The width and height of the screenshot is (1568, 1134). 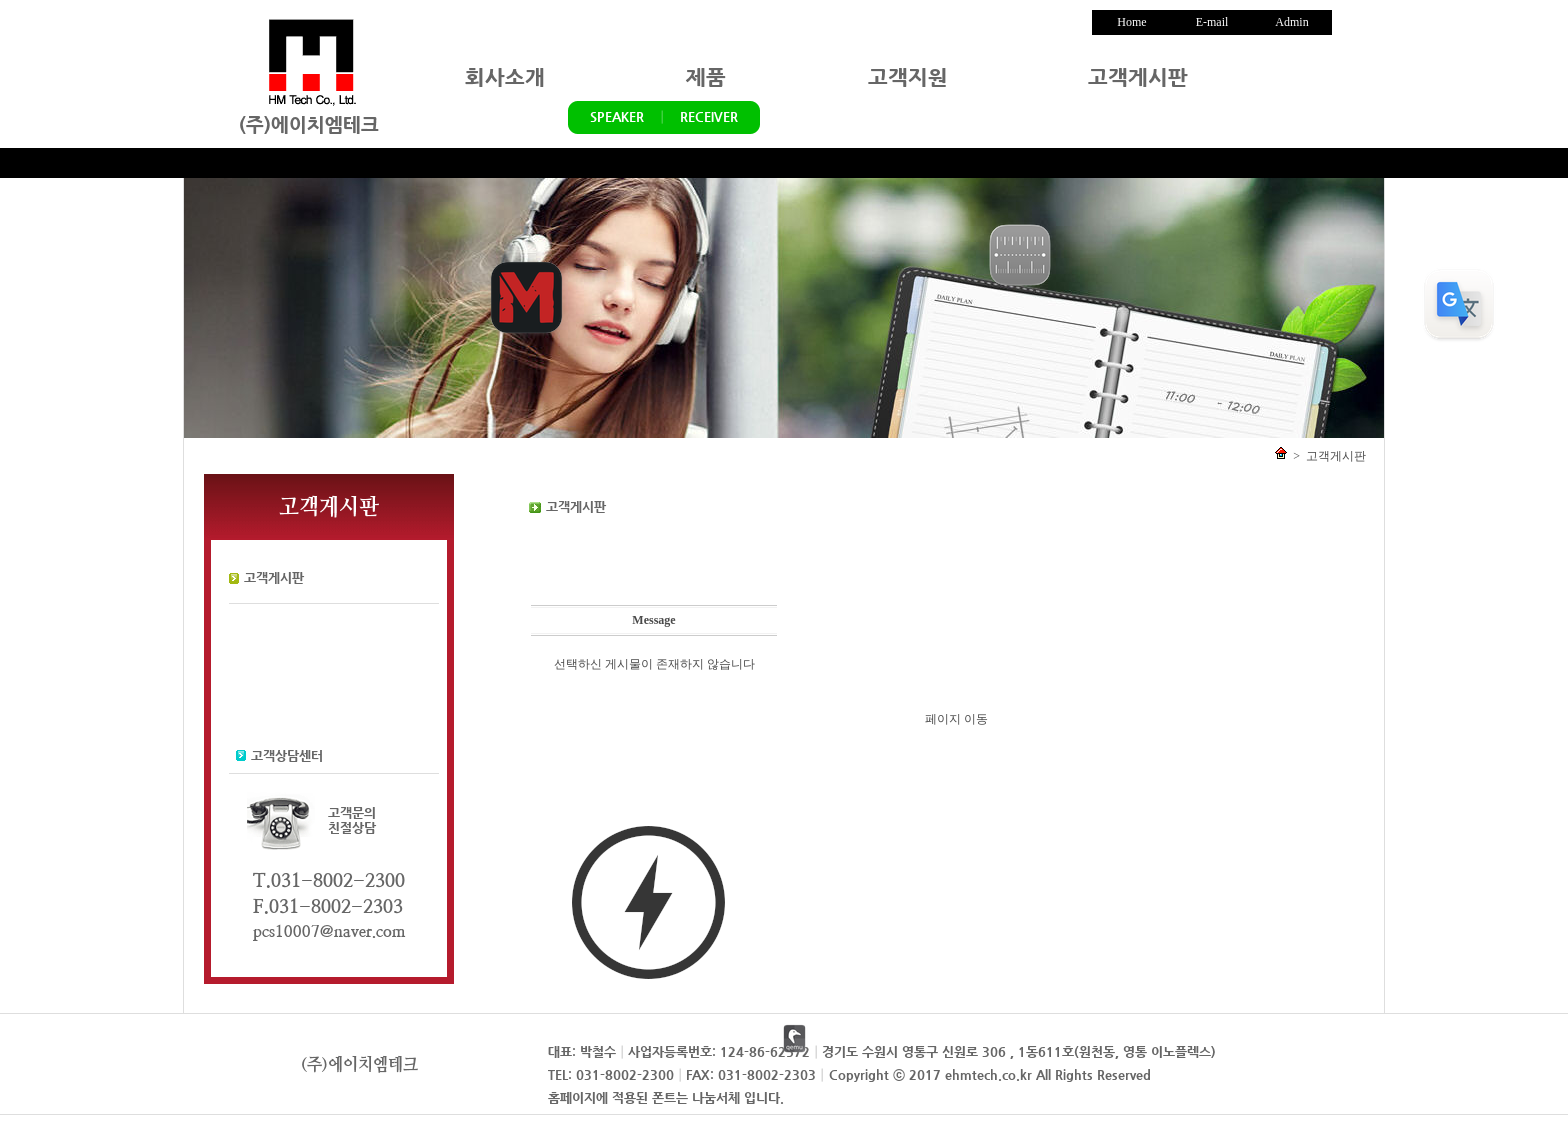 I want to click on launch Metro 2033 game, so click(x=526, y=297).